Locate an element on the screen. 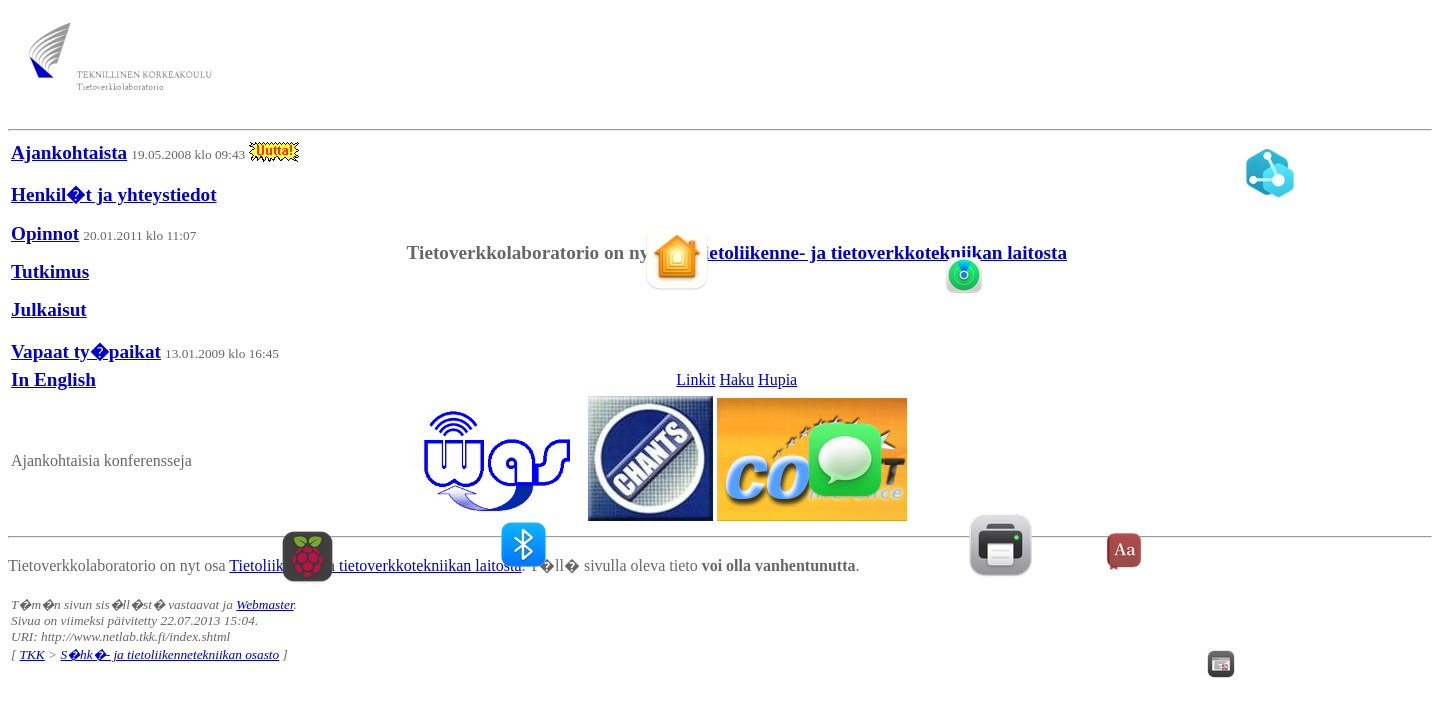 This screenshot has width=1440, height=720. launch raspbian operating system is located at coordinates (307, 556).